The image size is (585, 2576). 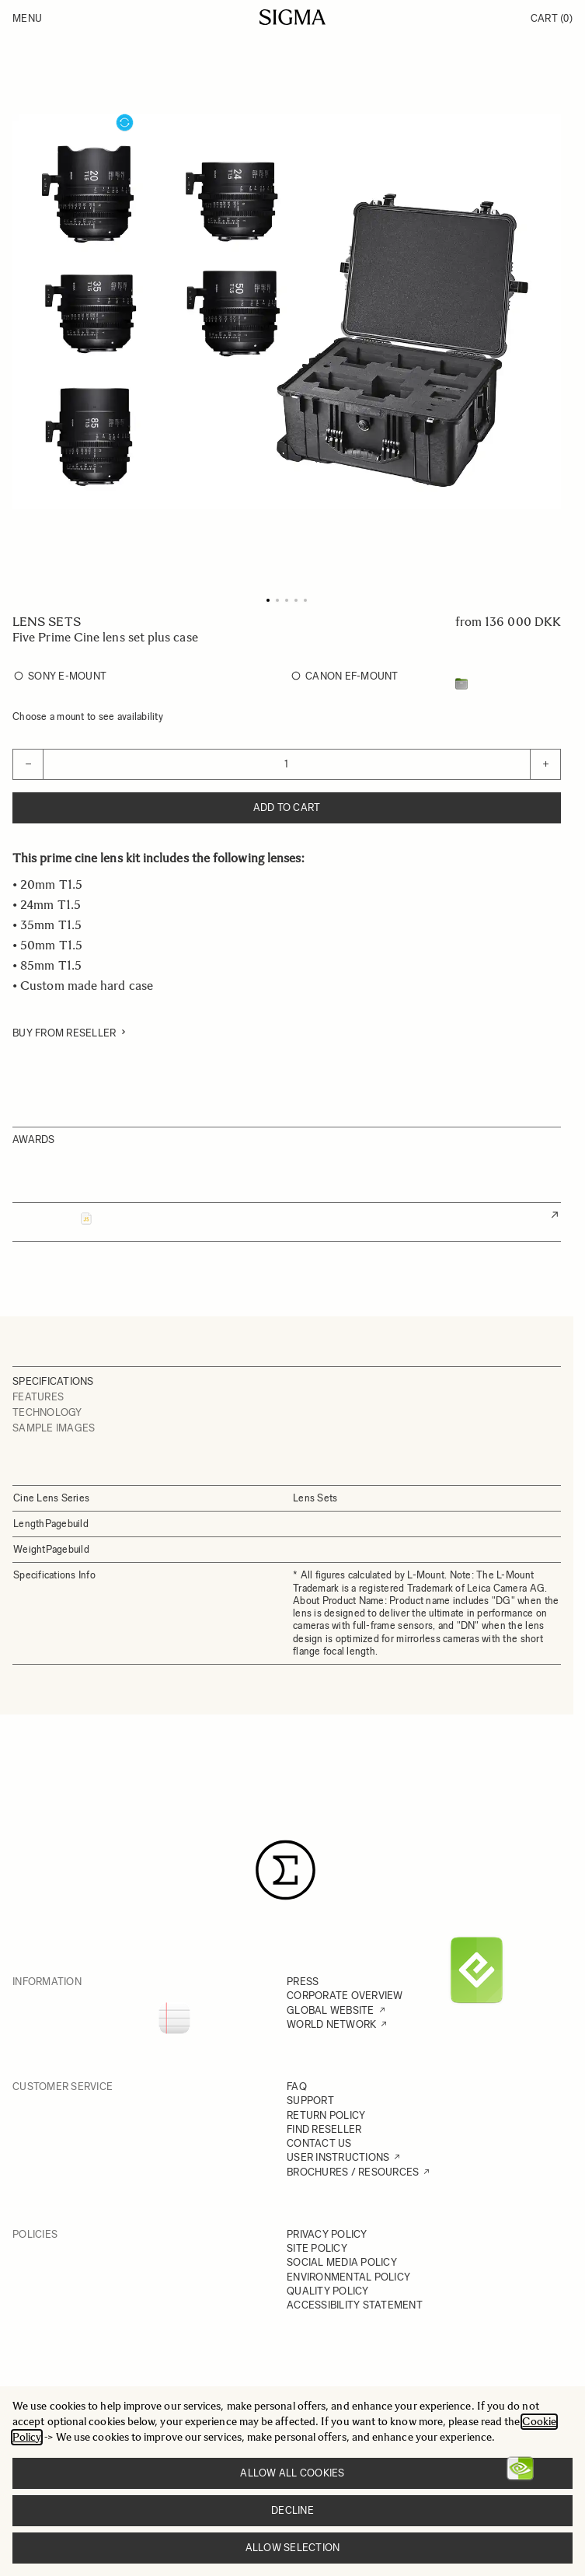 I want to click on open the text editor app, so click(x=174, y=2018).